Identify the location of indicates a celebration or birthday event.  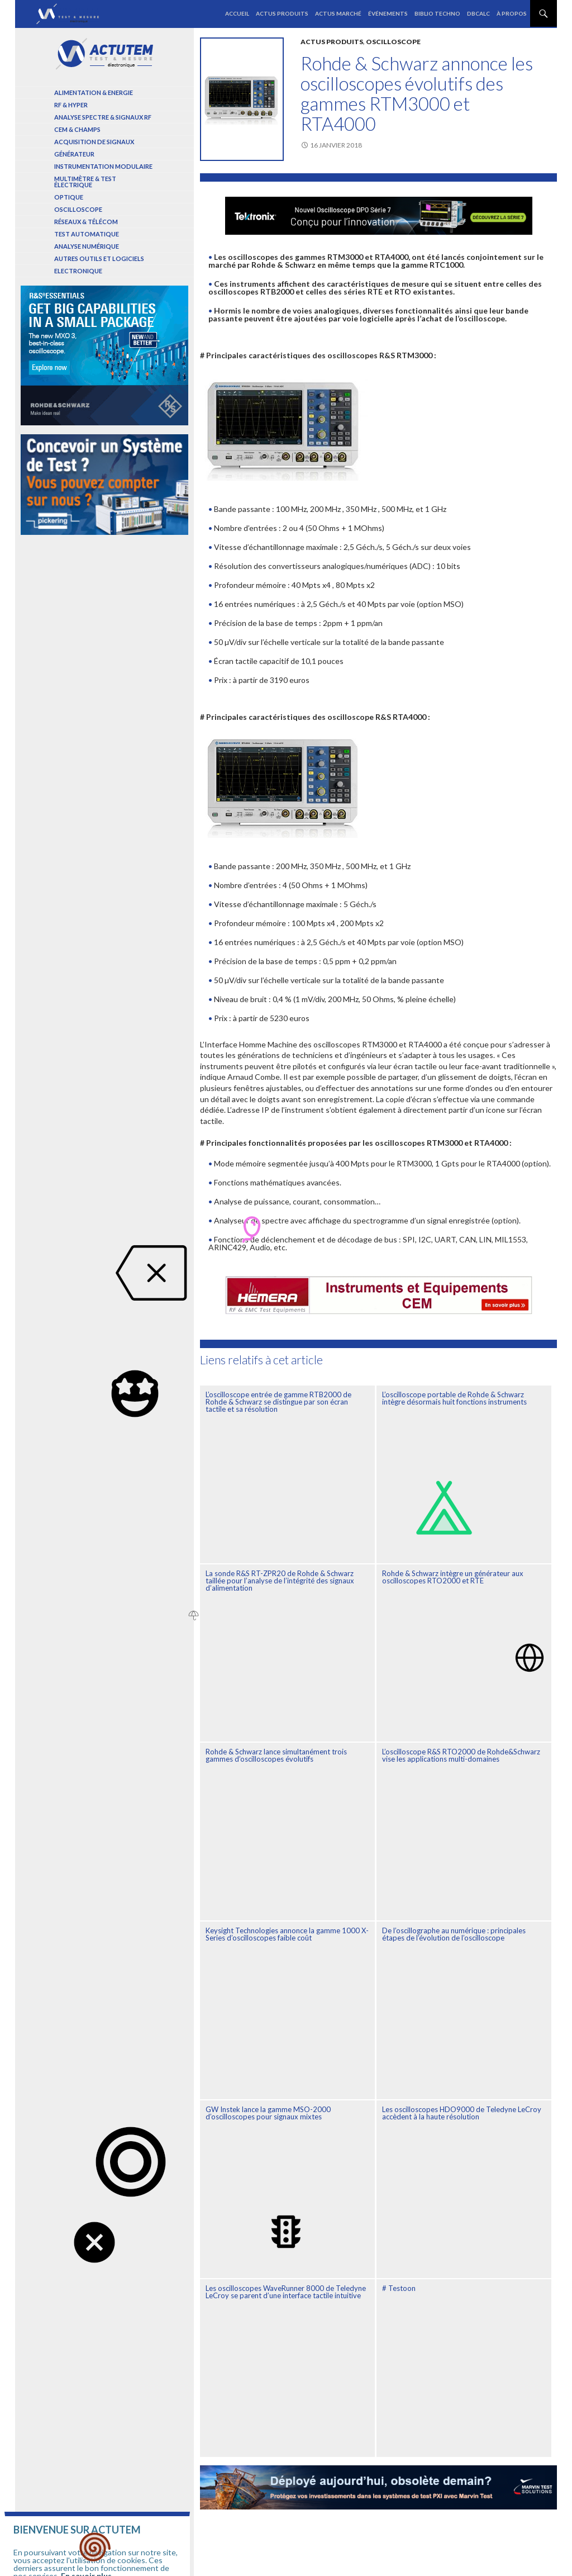
(252, 1230).